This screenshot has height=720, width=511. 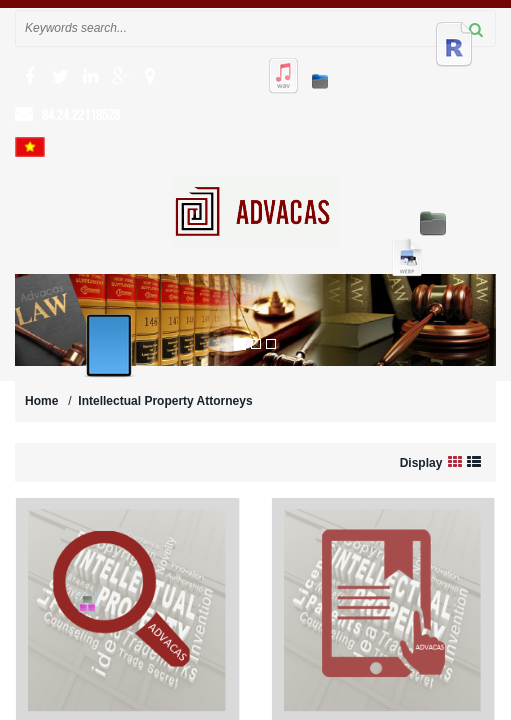 What do you see at coordinates (109, 346) in the screenshot?
I see `iPad Air device icon` at bounding box center [109, 346].